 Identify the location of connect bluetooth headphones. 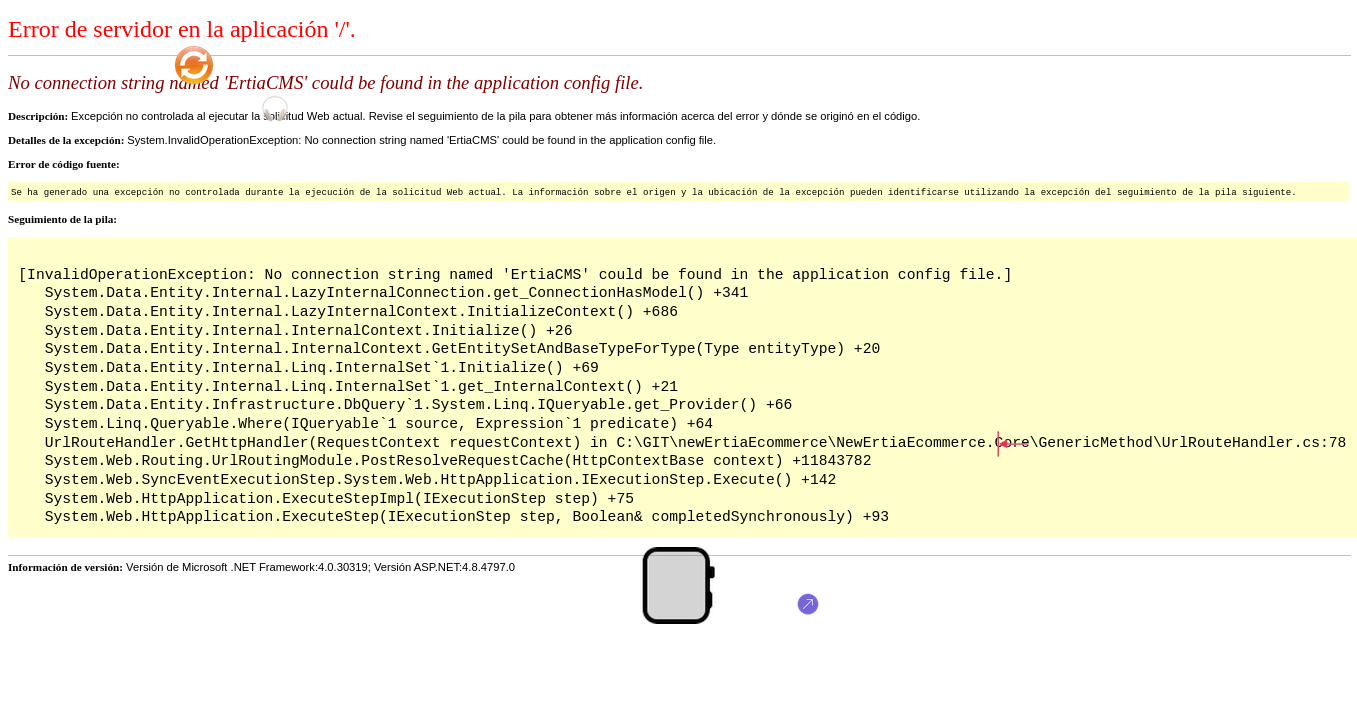
(275, 109).